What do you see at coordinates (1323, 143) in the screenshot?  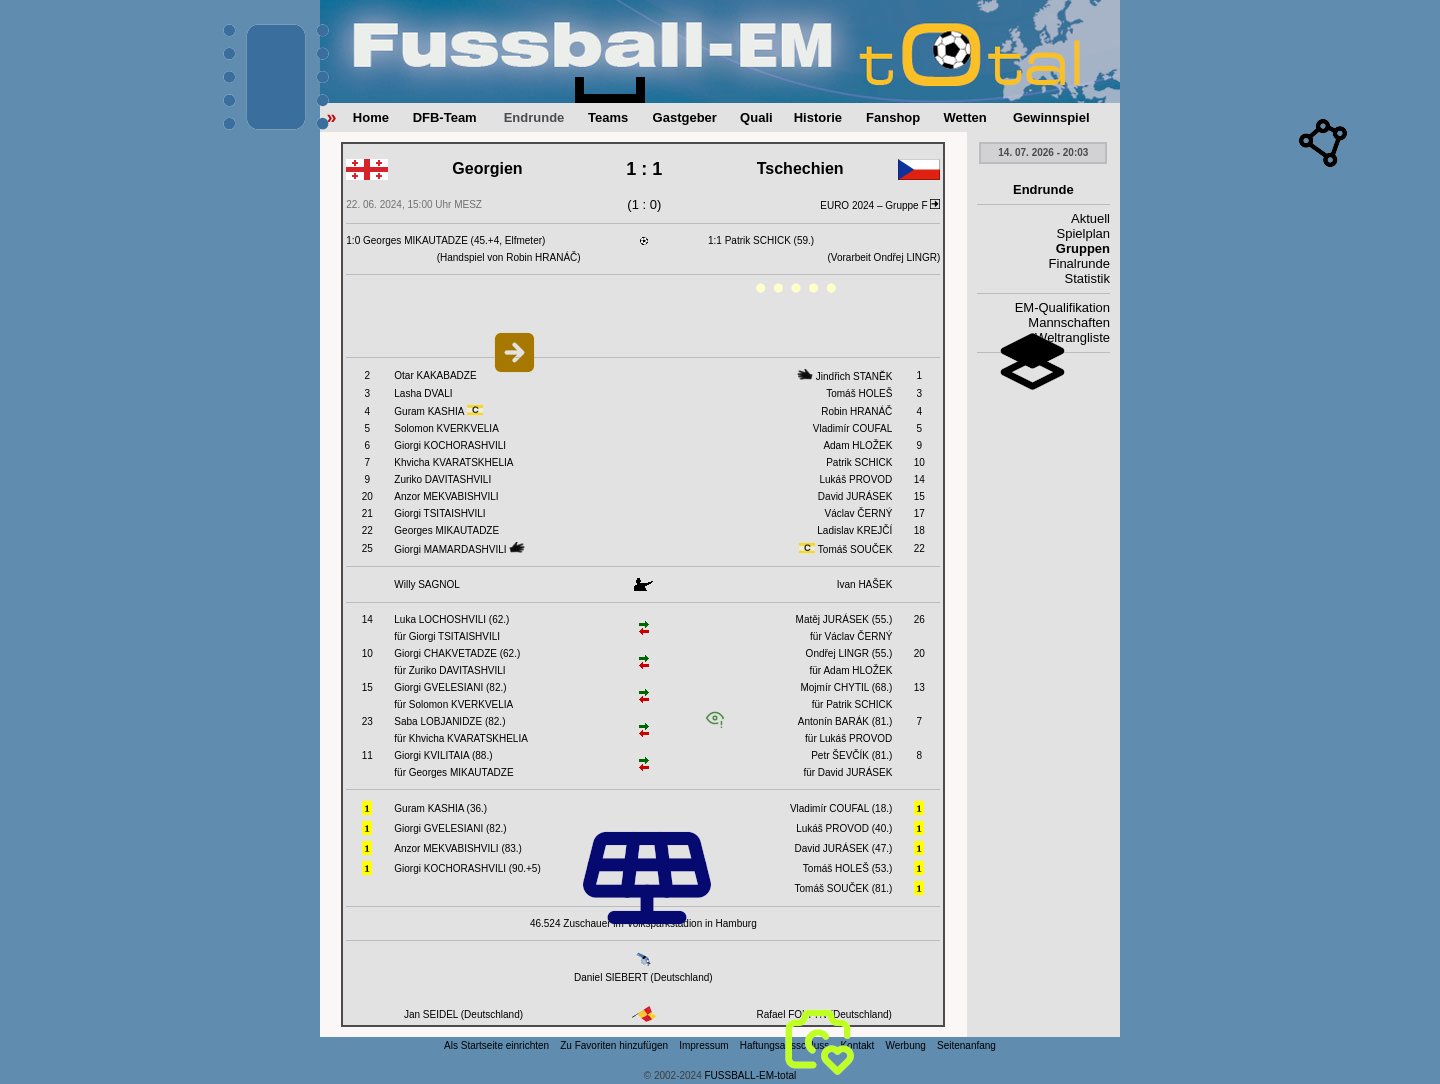 I see `create a polygon shape` at bounding box center [1323, 143].